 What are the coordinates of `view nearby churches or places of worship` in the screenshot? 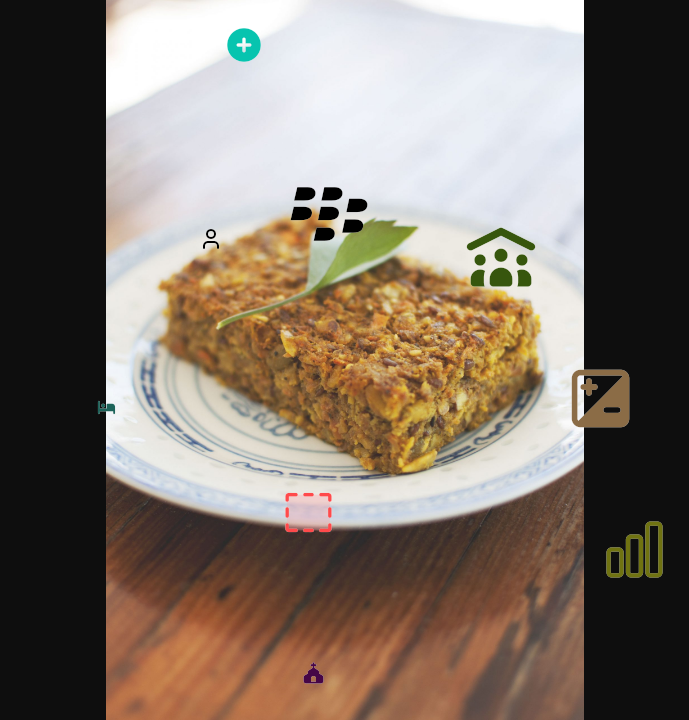 It's located at (313, 673).